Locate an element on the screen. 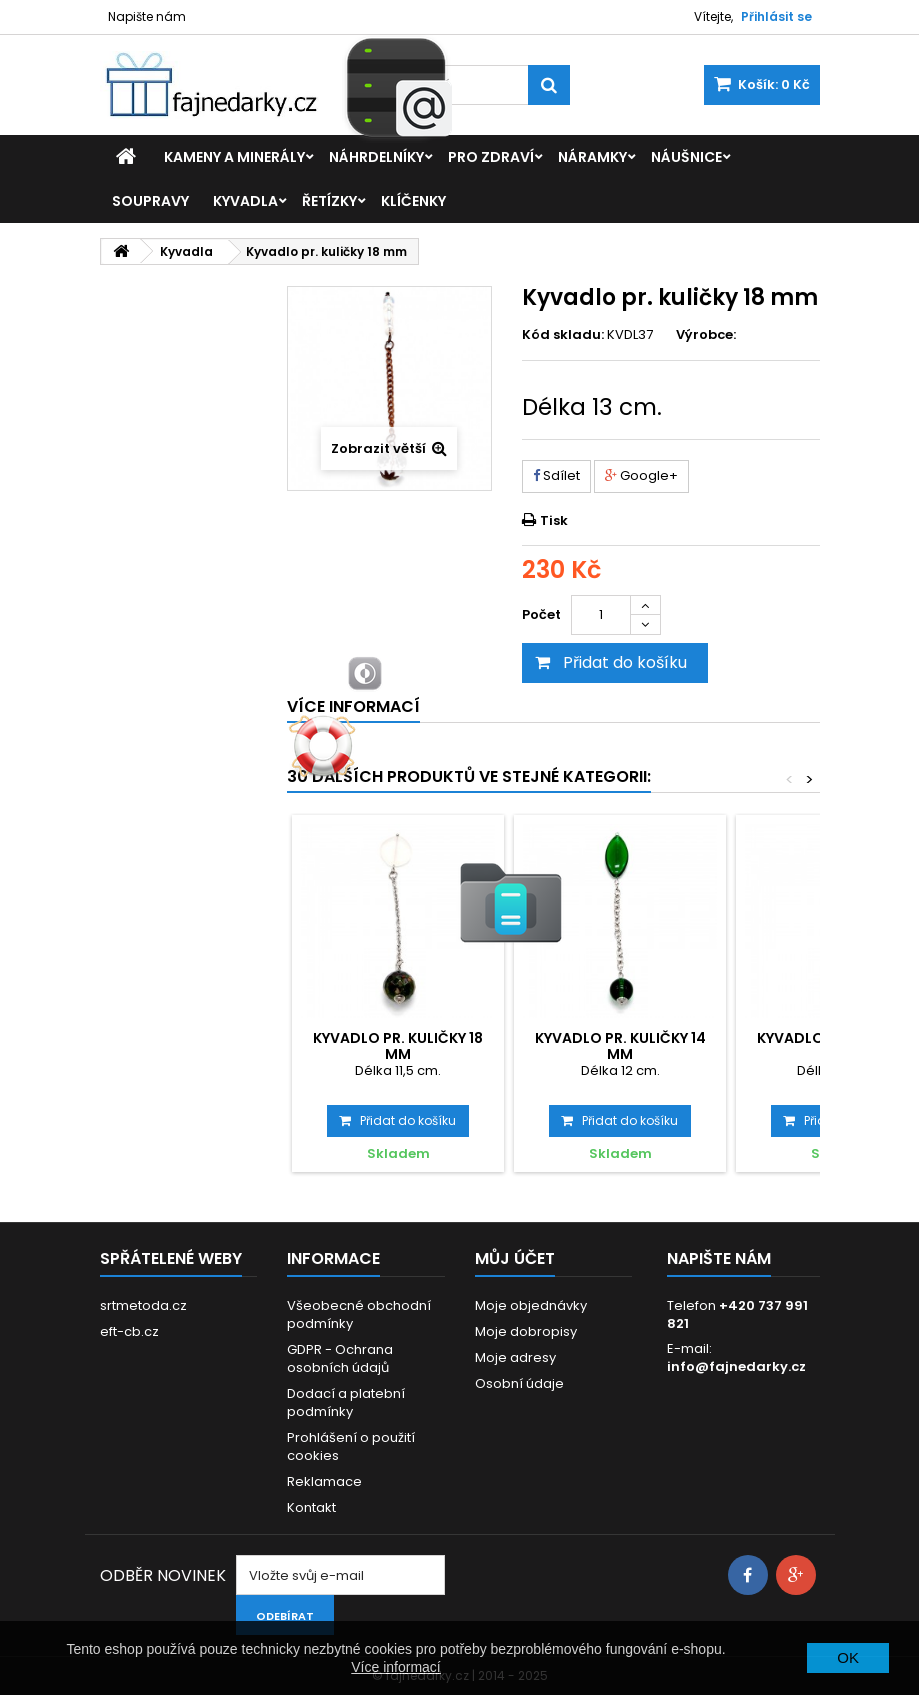  configure DNS server settings is located at coordinates (397, 89).